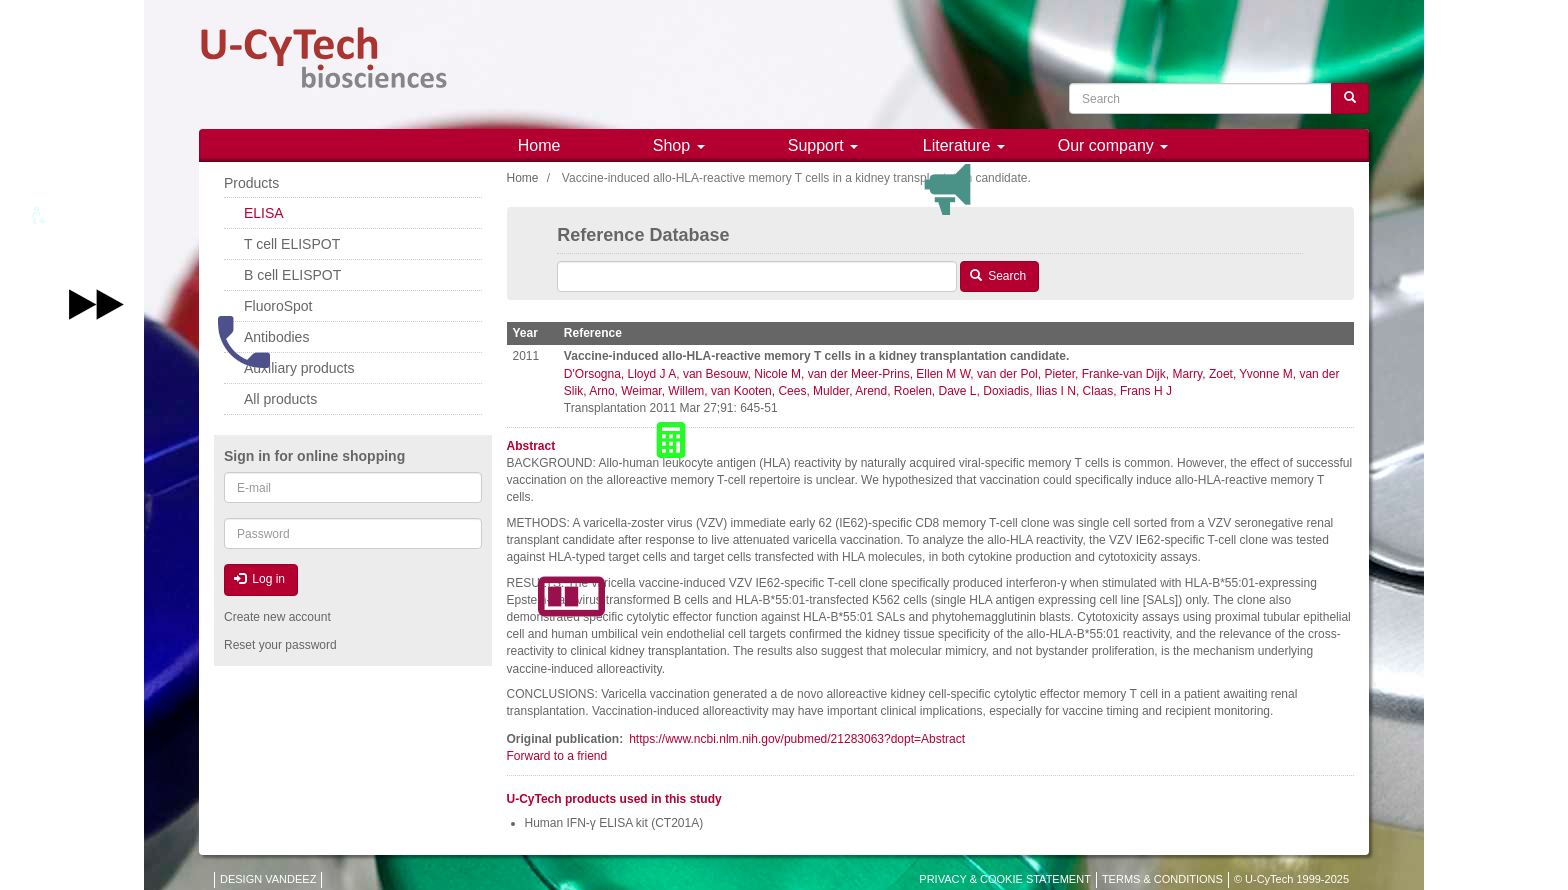  Describe the element at coordinates (96, 304) in the screenshot. I see `skip to next track or media` at that location.